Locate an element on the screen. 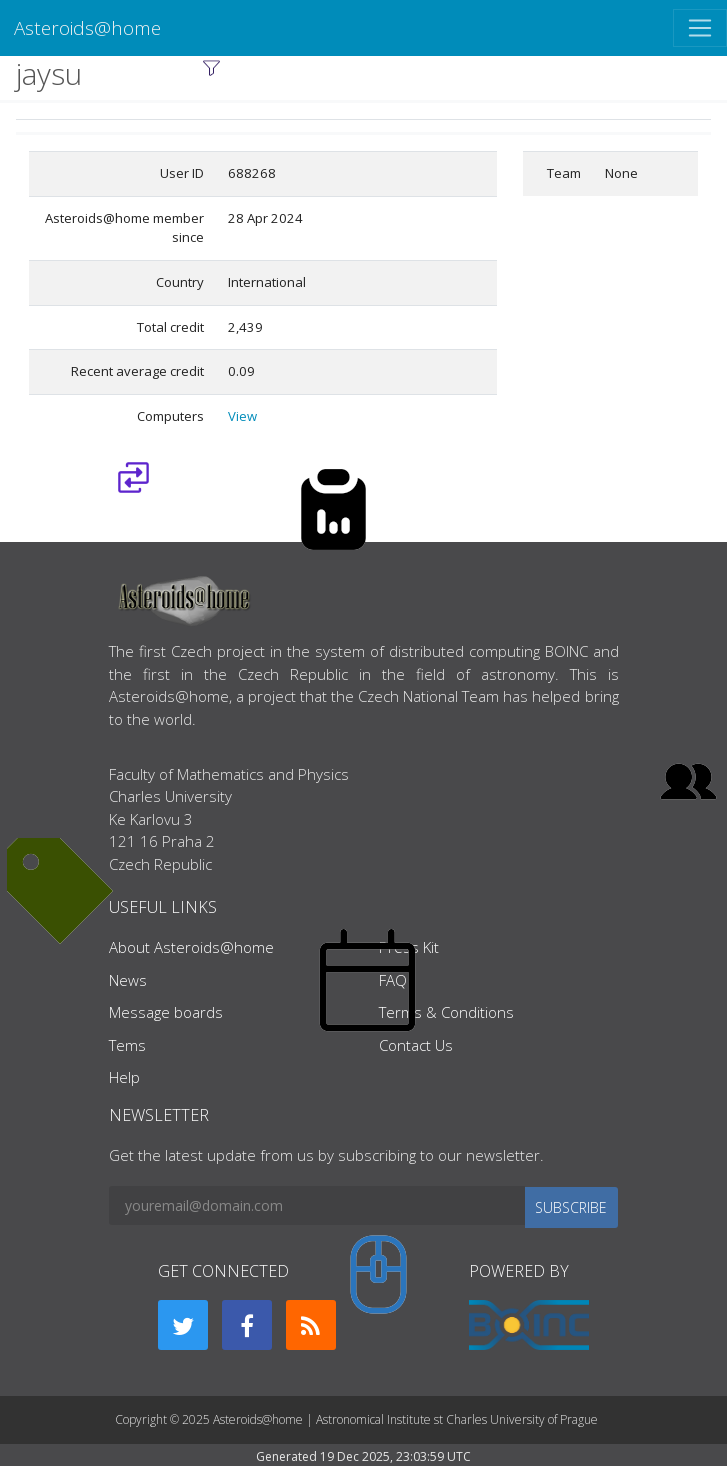  view all users or contacts is located at coordinates (688, 781).